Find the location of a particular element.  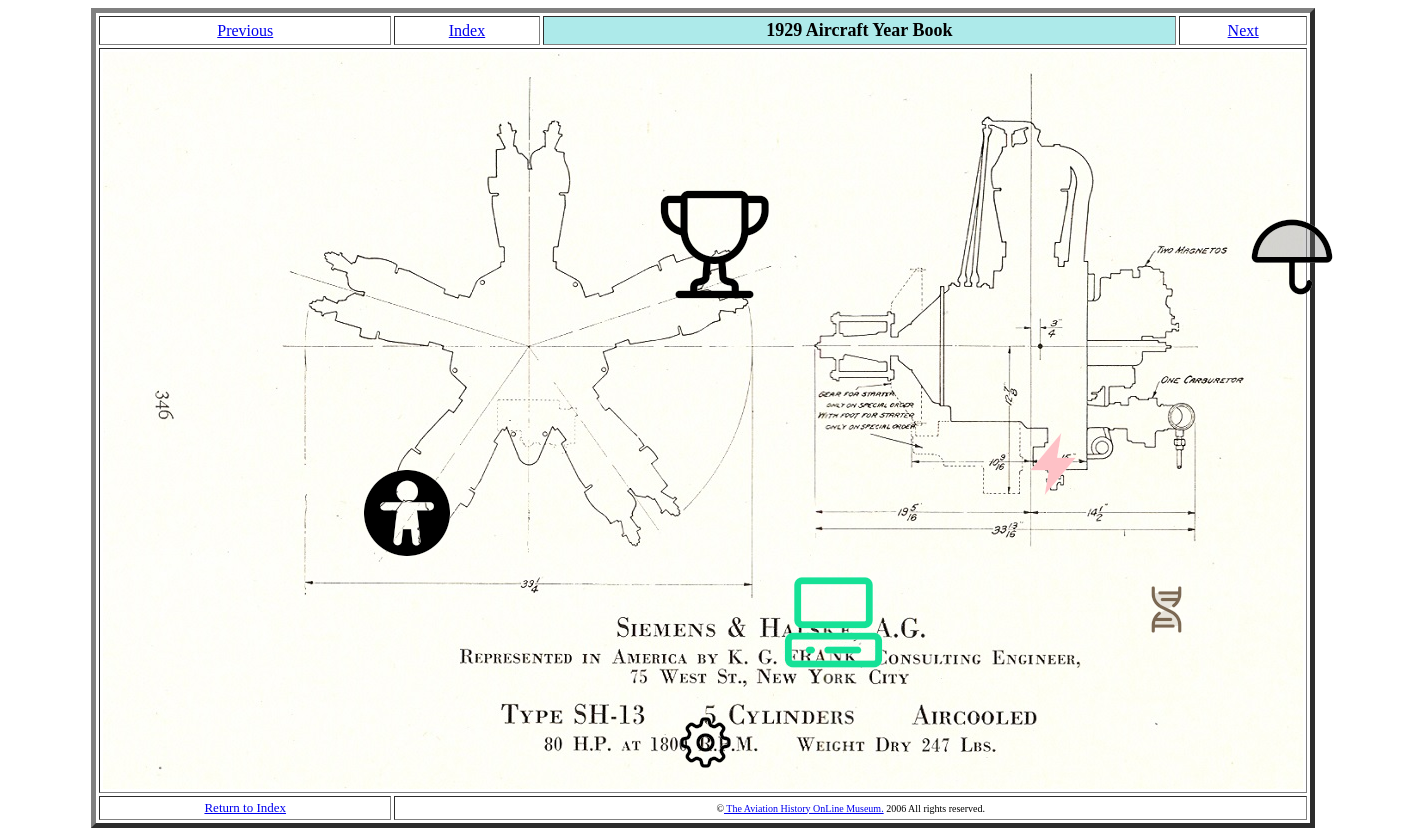

open github codespaces is located at coordinates (833, 623).